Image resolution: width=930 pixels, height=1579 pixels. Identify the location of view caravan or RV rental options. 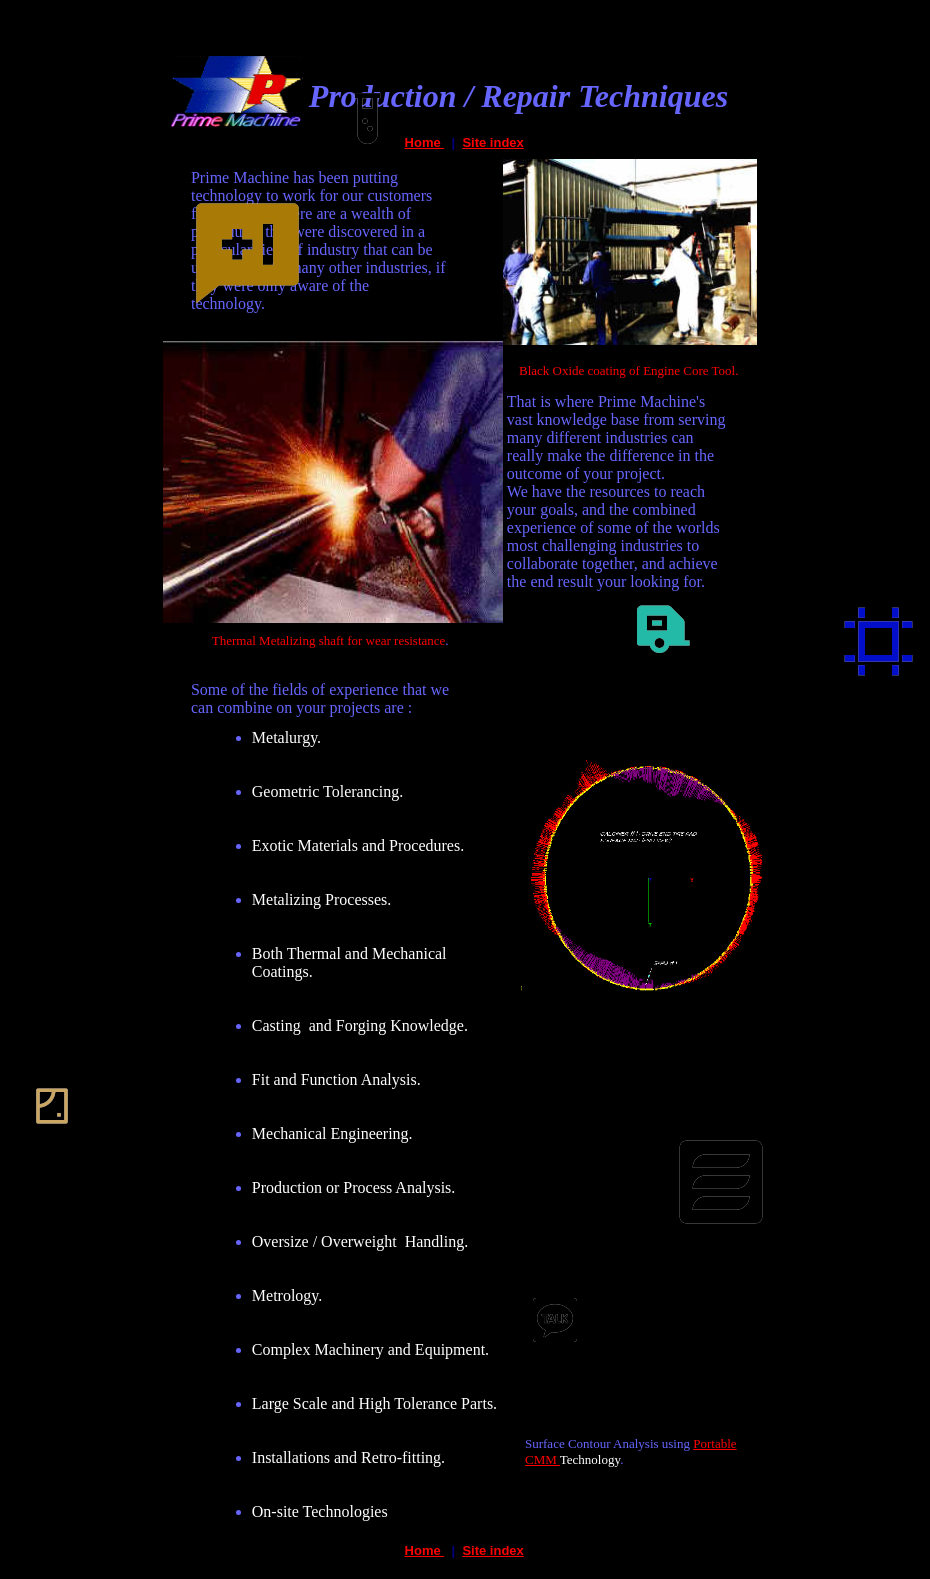
(662, 628).